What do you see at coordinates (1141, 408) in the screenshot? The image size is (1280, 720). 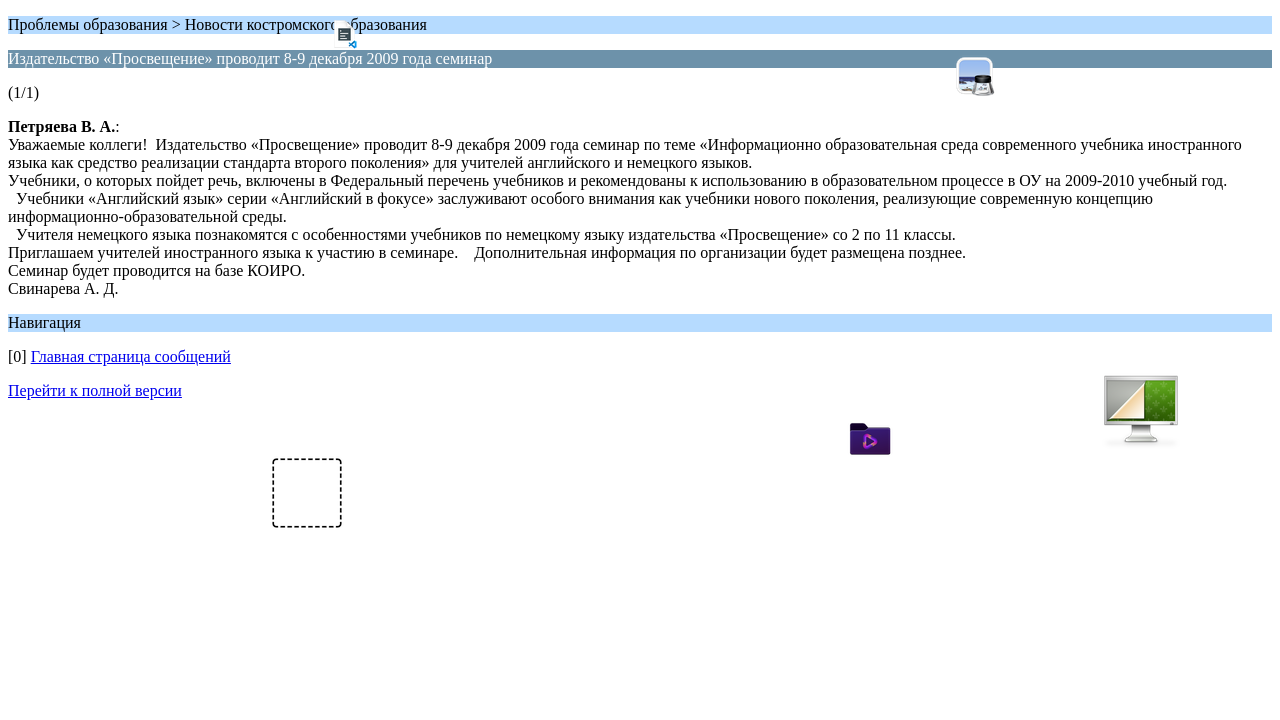 I see `change desktop wallpaper` at bounding box center [1141, 408].